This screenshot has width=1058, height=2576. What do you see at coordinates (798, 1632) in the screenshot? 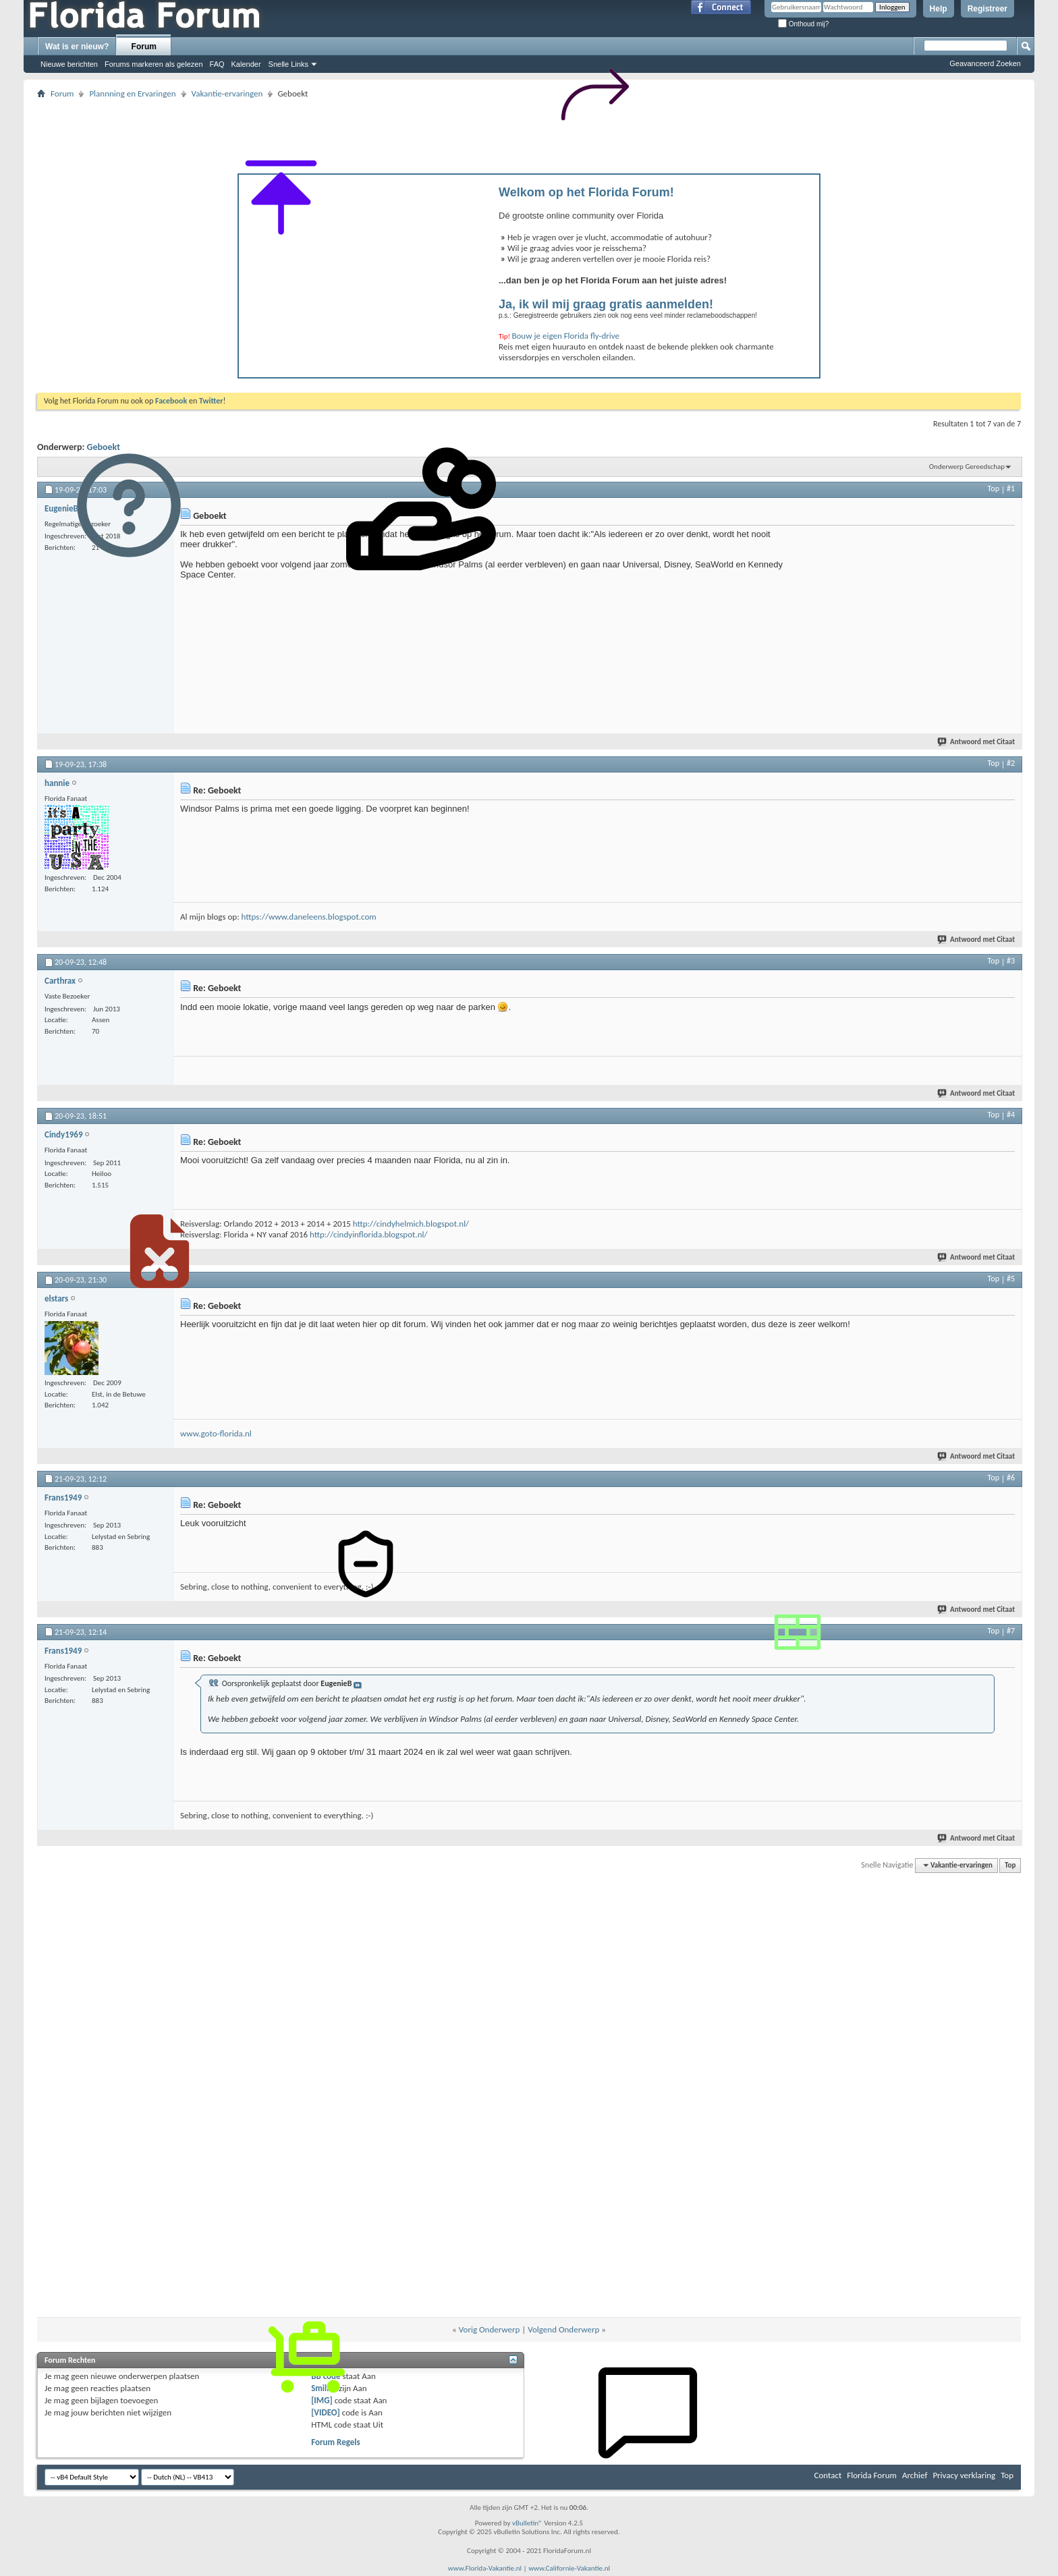
I see `access wall or barrier settings` at bounding box center [798, 1632].